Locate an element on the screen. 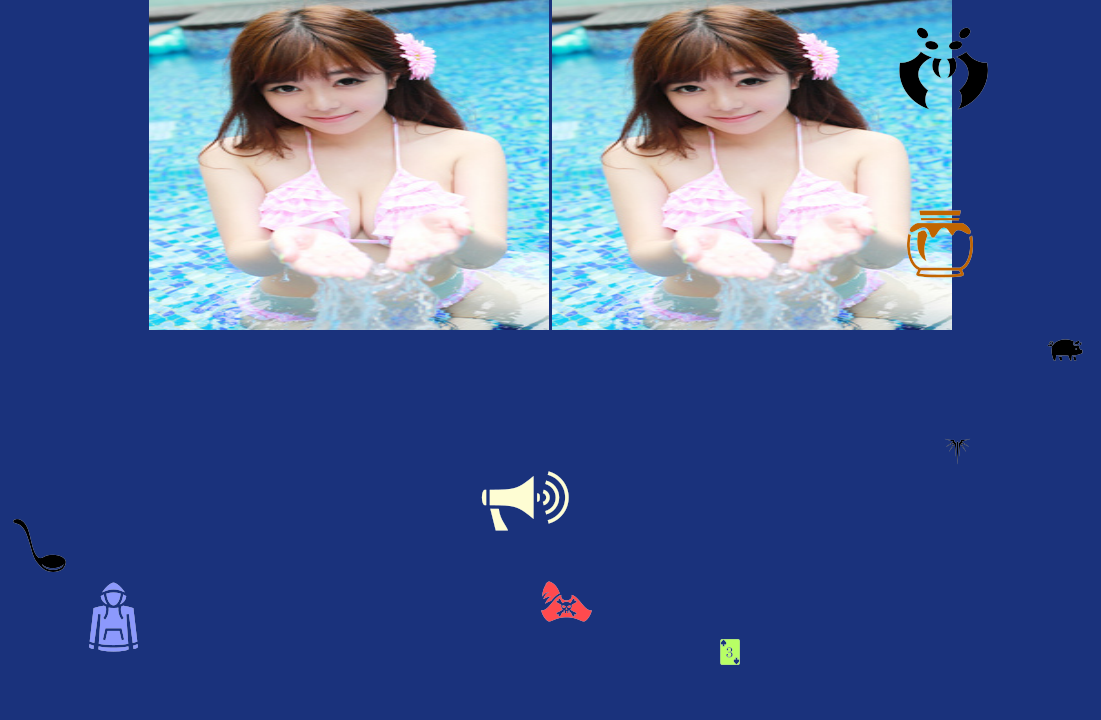 The width and height of the screenshot is (1101, 720). insect or creature type indicator in a game interface is located at coordinates (943, 67).